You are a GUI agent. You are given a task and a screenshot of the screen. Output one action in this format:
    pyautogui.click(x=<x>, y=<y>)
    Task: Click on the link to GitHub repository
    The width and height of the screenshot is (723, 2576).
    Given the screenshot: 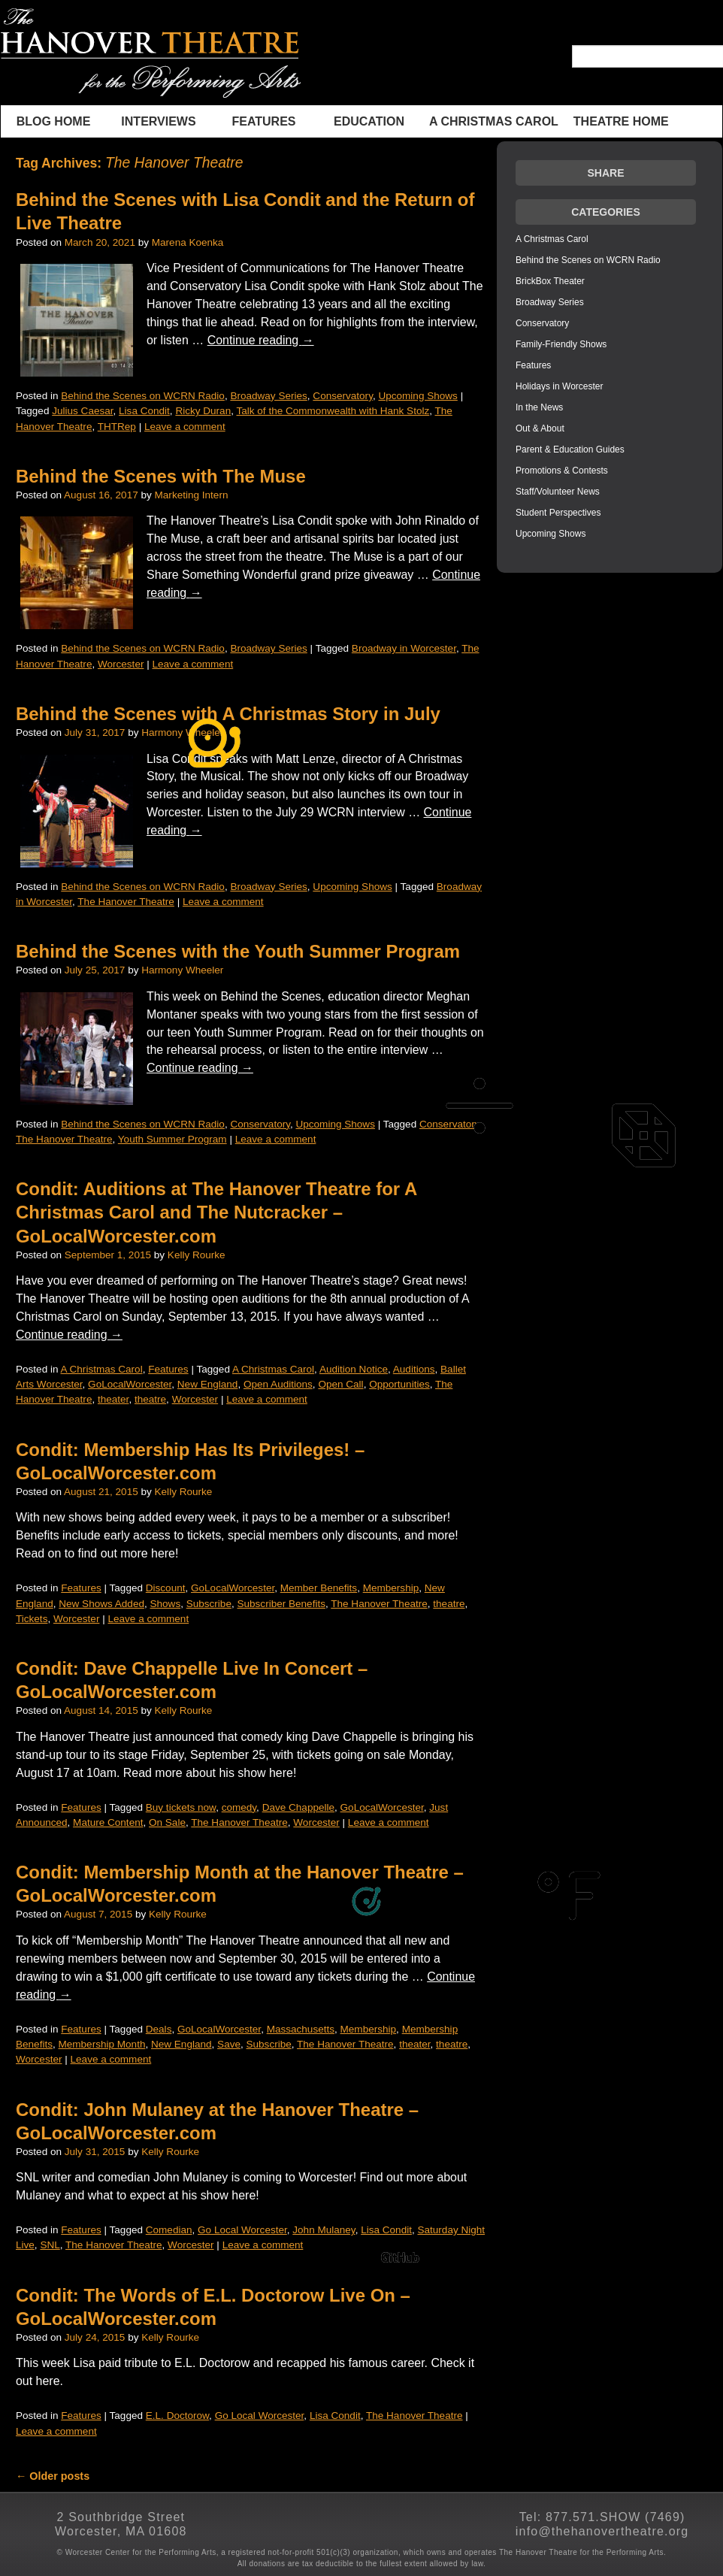 What is the action you would take?
    pyautogui.click(x=400, y=2257)
    